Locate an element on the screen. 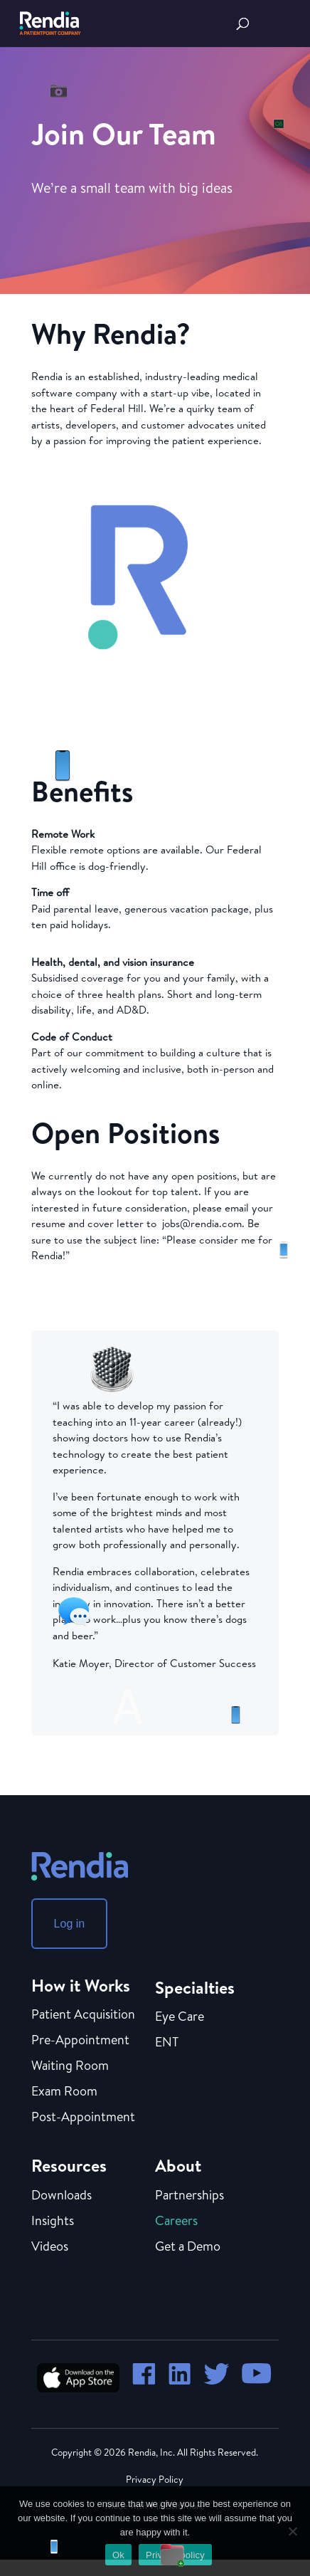 This screenshot has height=2576, width=310. view smart folder with automated rules is located at coordinates (58, 90).